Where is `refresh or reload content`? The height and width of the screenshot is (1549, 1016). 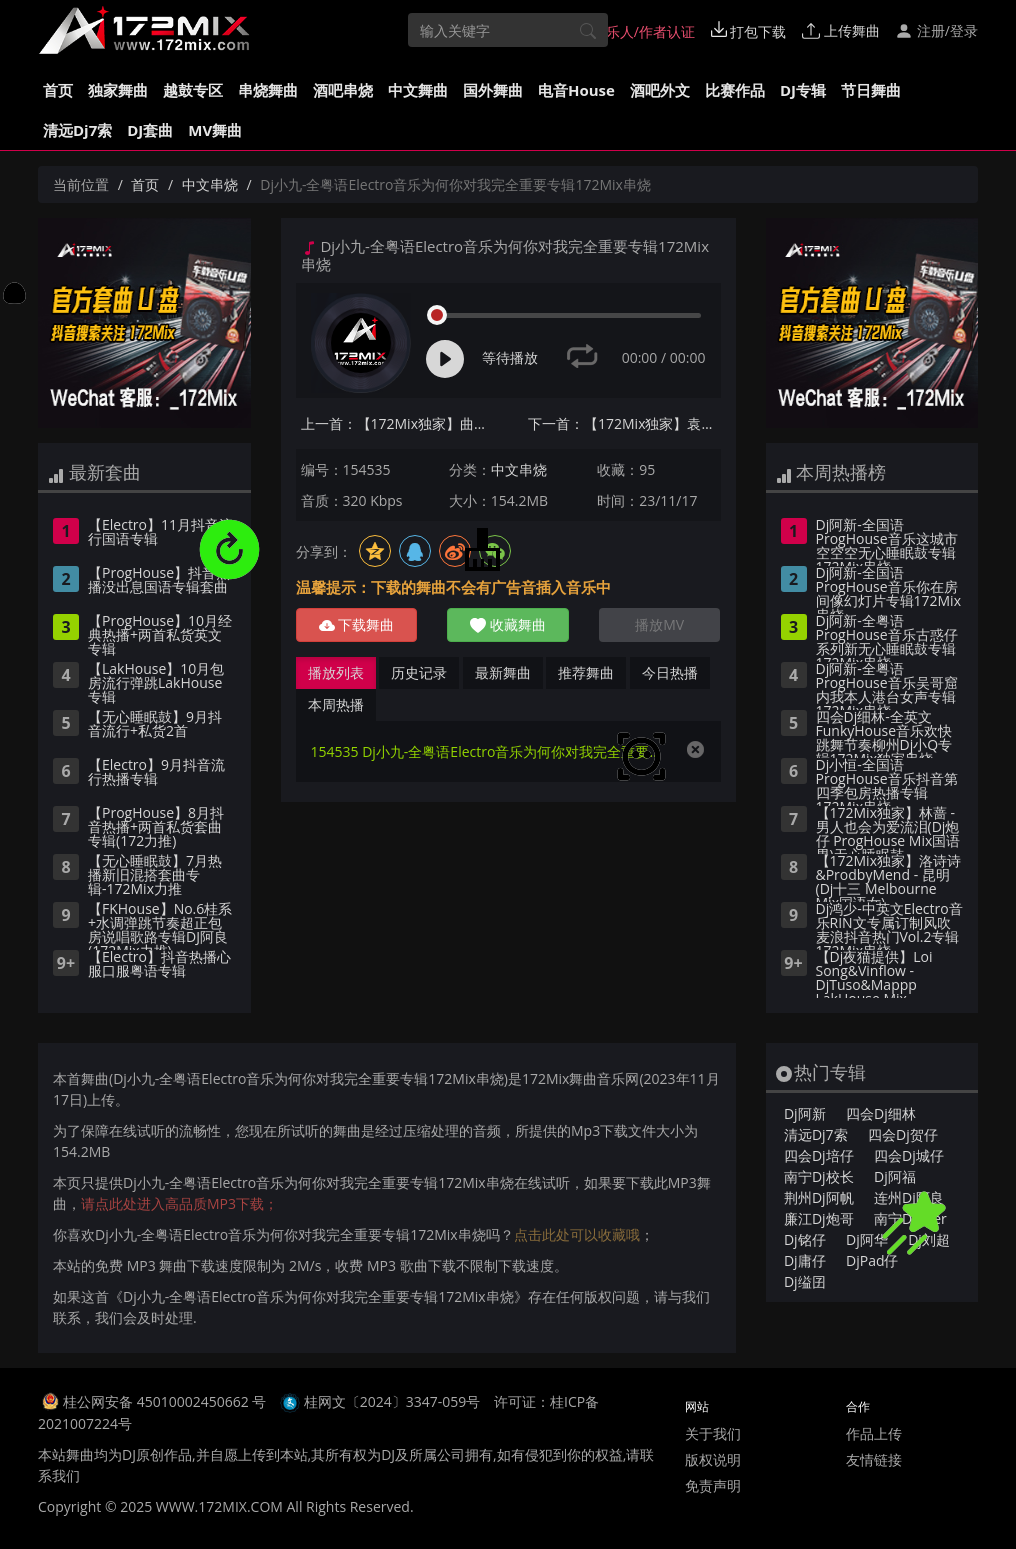 refresh or reload content is located at coordinates (229, 549).